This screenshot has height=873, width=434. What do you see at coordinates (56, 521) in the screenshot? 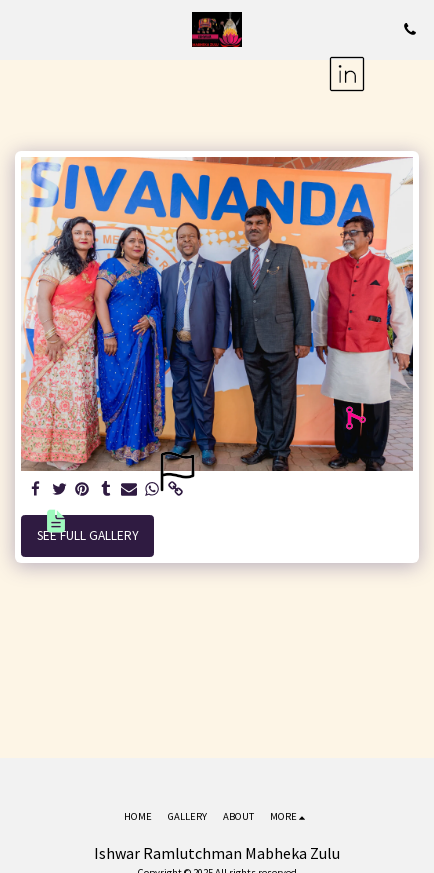
I see `view document details` at bounding box center [56, 521].